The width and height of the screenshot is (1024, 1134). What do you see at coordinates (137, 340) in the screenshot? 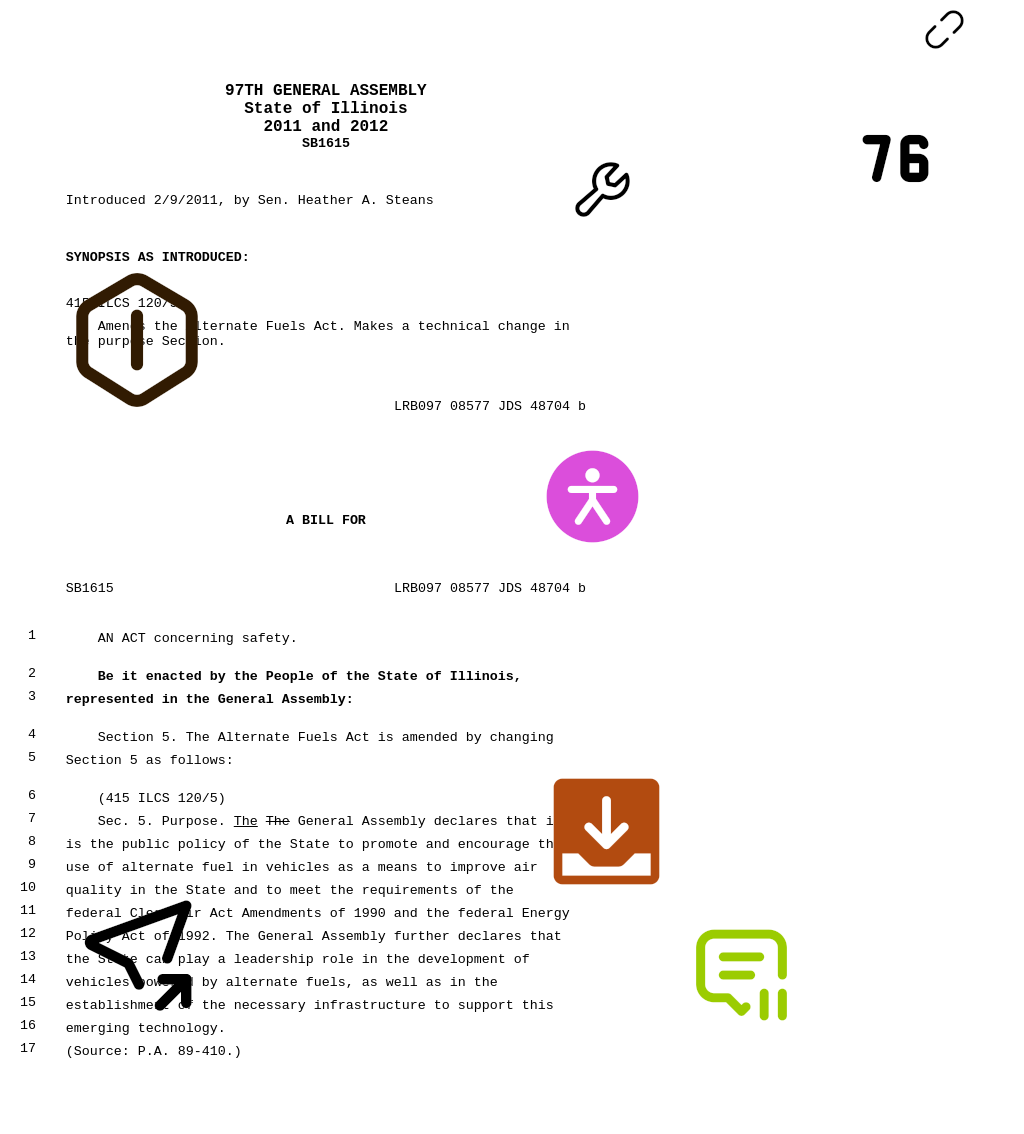
I see `access information or details` at bounding box center [137, 340].